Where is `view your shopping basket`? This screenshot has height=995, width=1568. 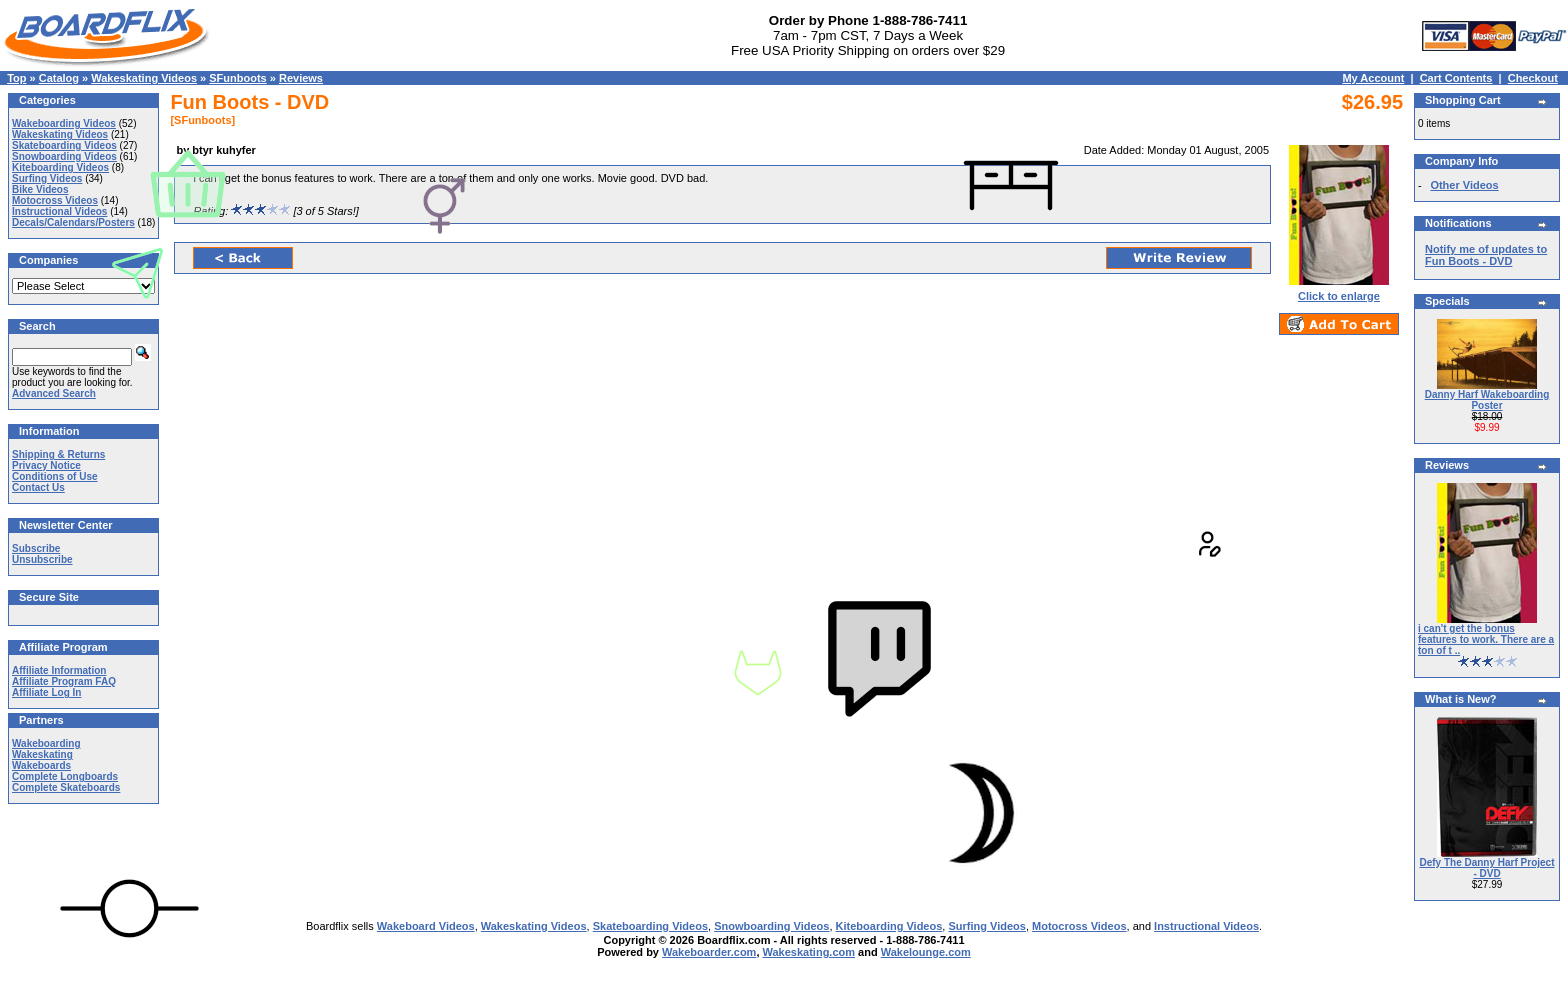 view your shopping basket is located at coordinates (188, 188).